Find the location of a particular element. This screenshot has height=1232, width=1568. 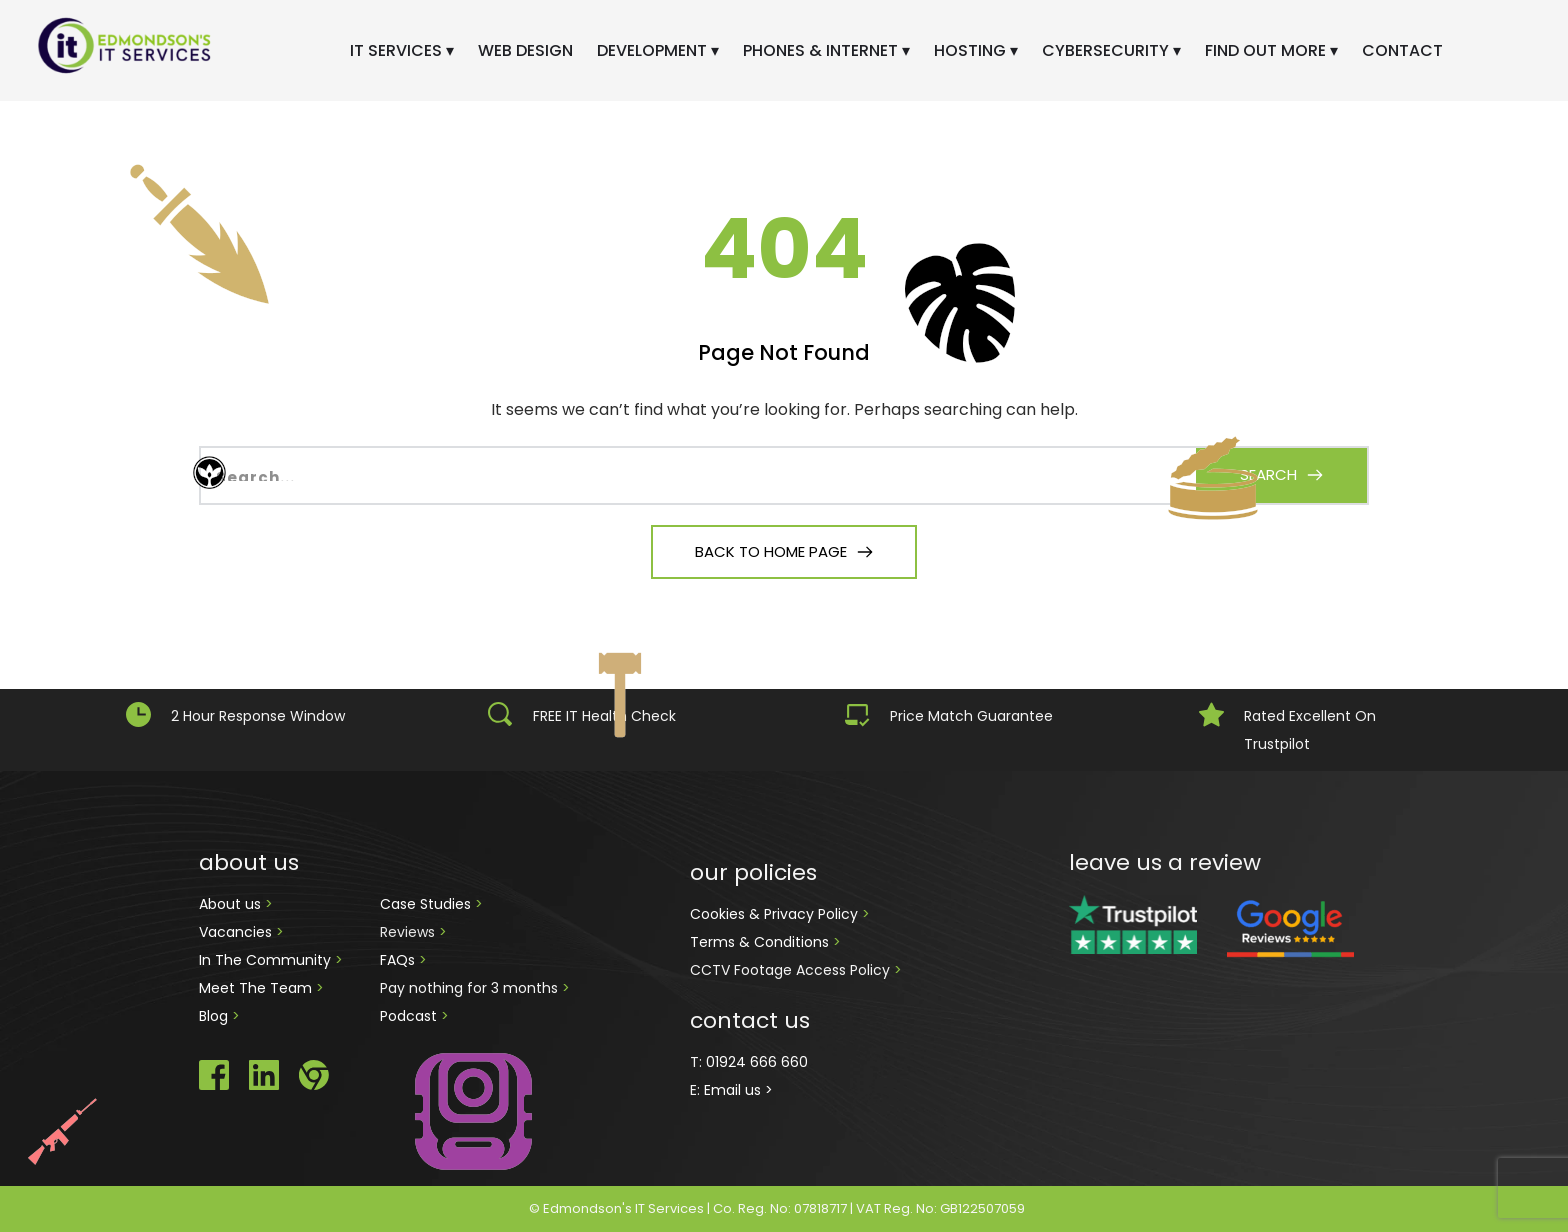

activate trample ability in a card game is located at coordinates (620, 695).